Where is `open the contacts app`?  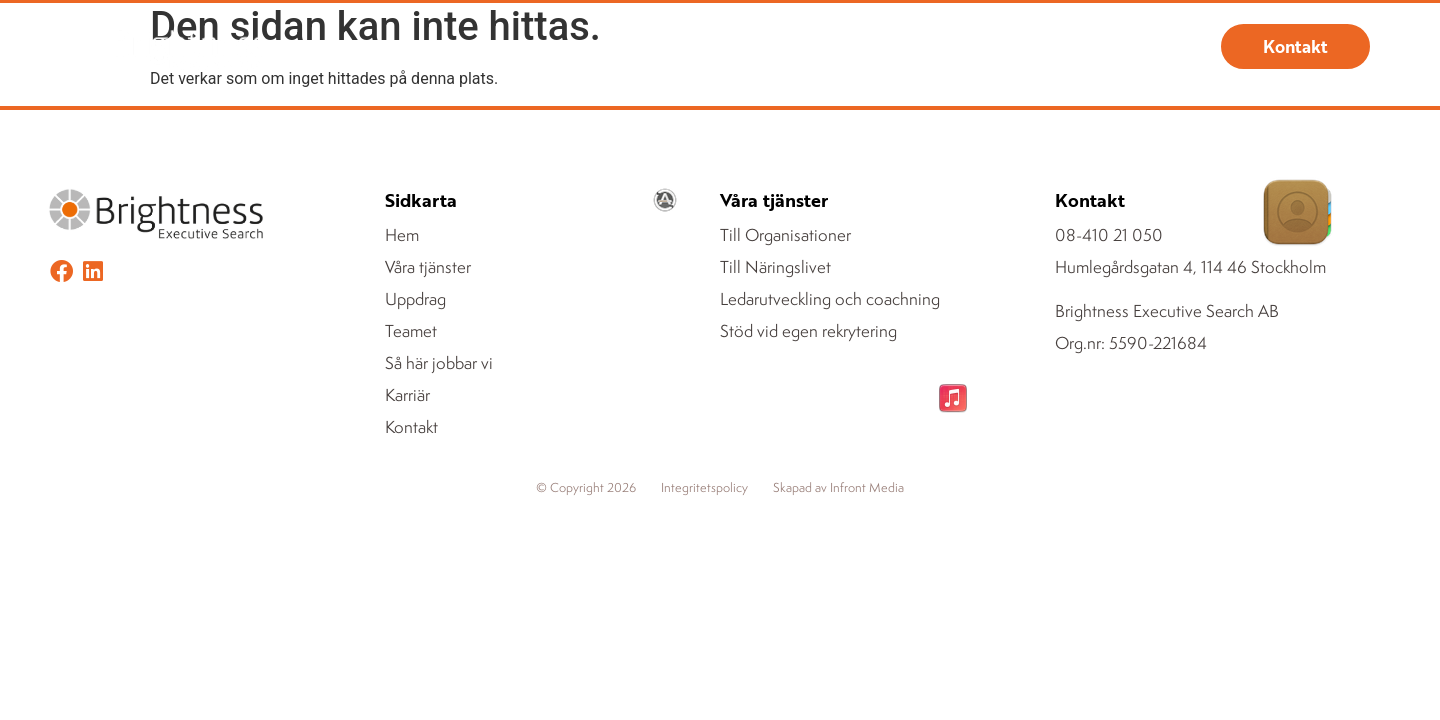
open the contacts app is located at coordinates (1296, 212).